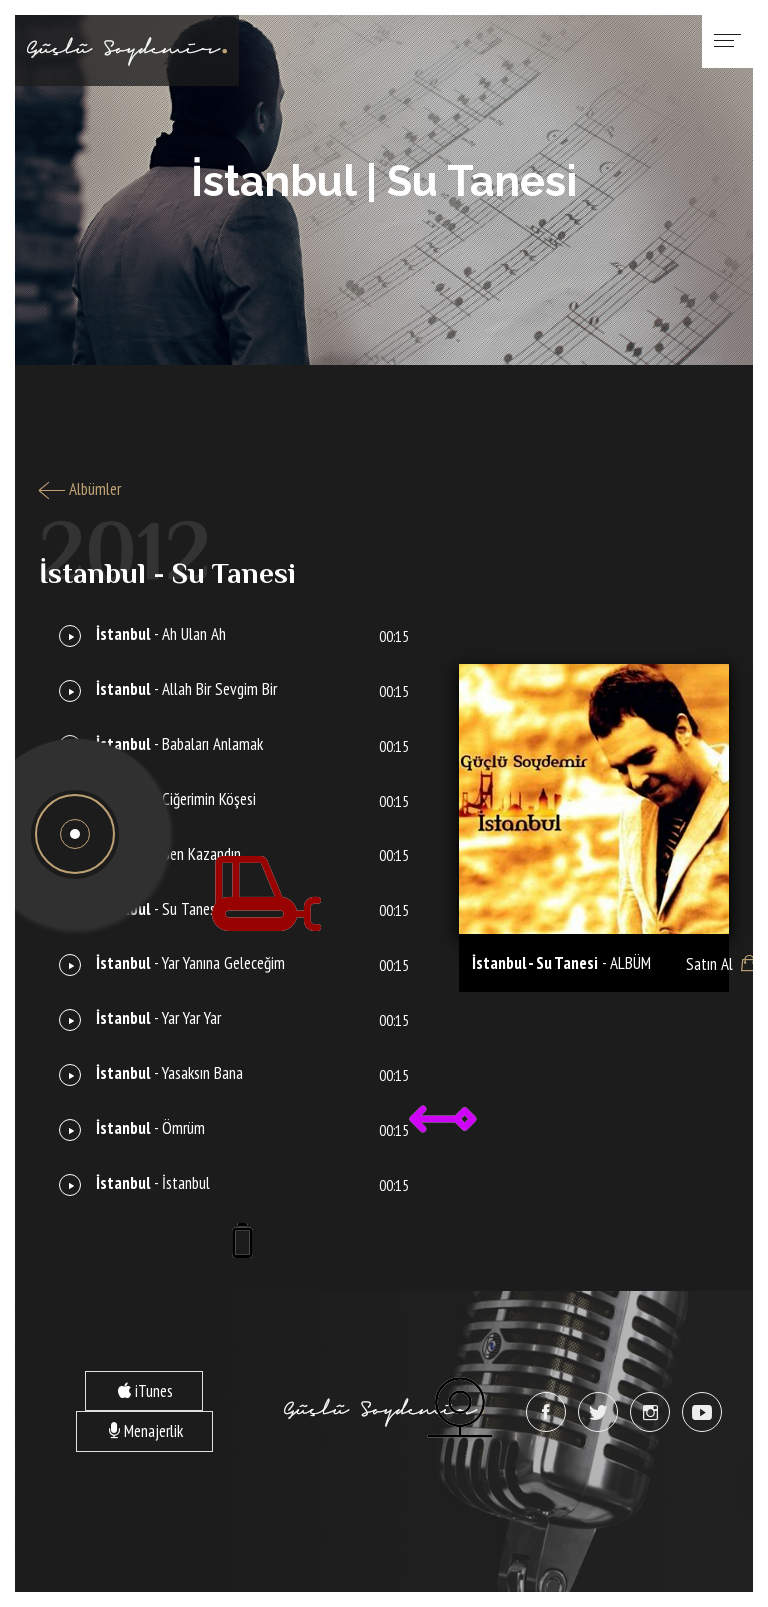 The image size is (768, 1607). I want to click on enable webcam or video camera, so click(460, 1410).